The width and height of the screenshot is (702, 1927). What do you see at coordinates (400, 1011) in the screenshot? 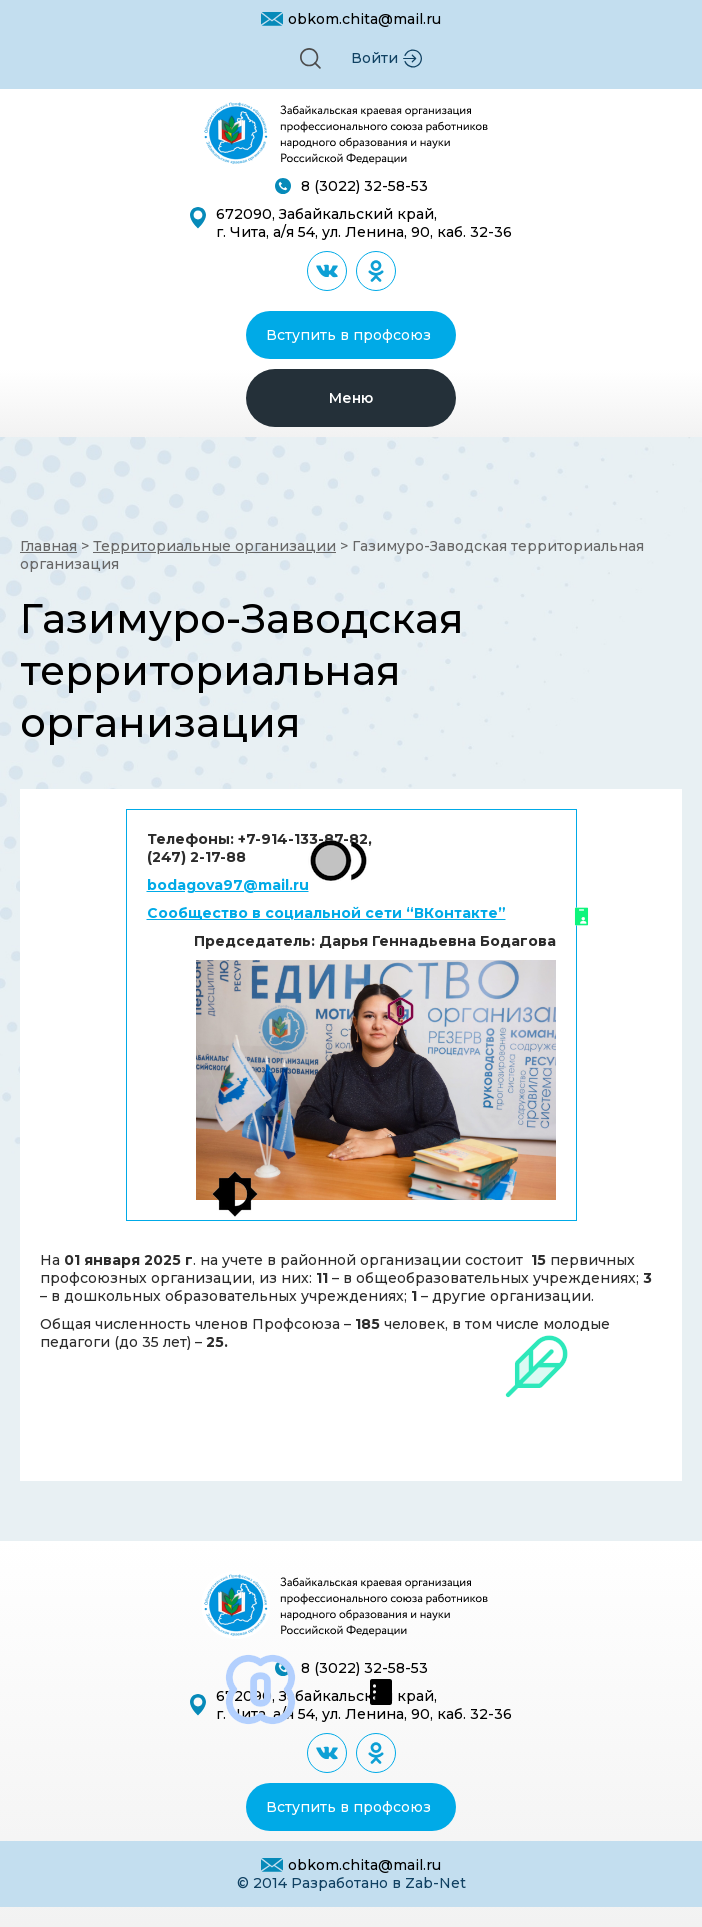
I see `indicates zero items or empty count` at bounding box center [400, 1011].